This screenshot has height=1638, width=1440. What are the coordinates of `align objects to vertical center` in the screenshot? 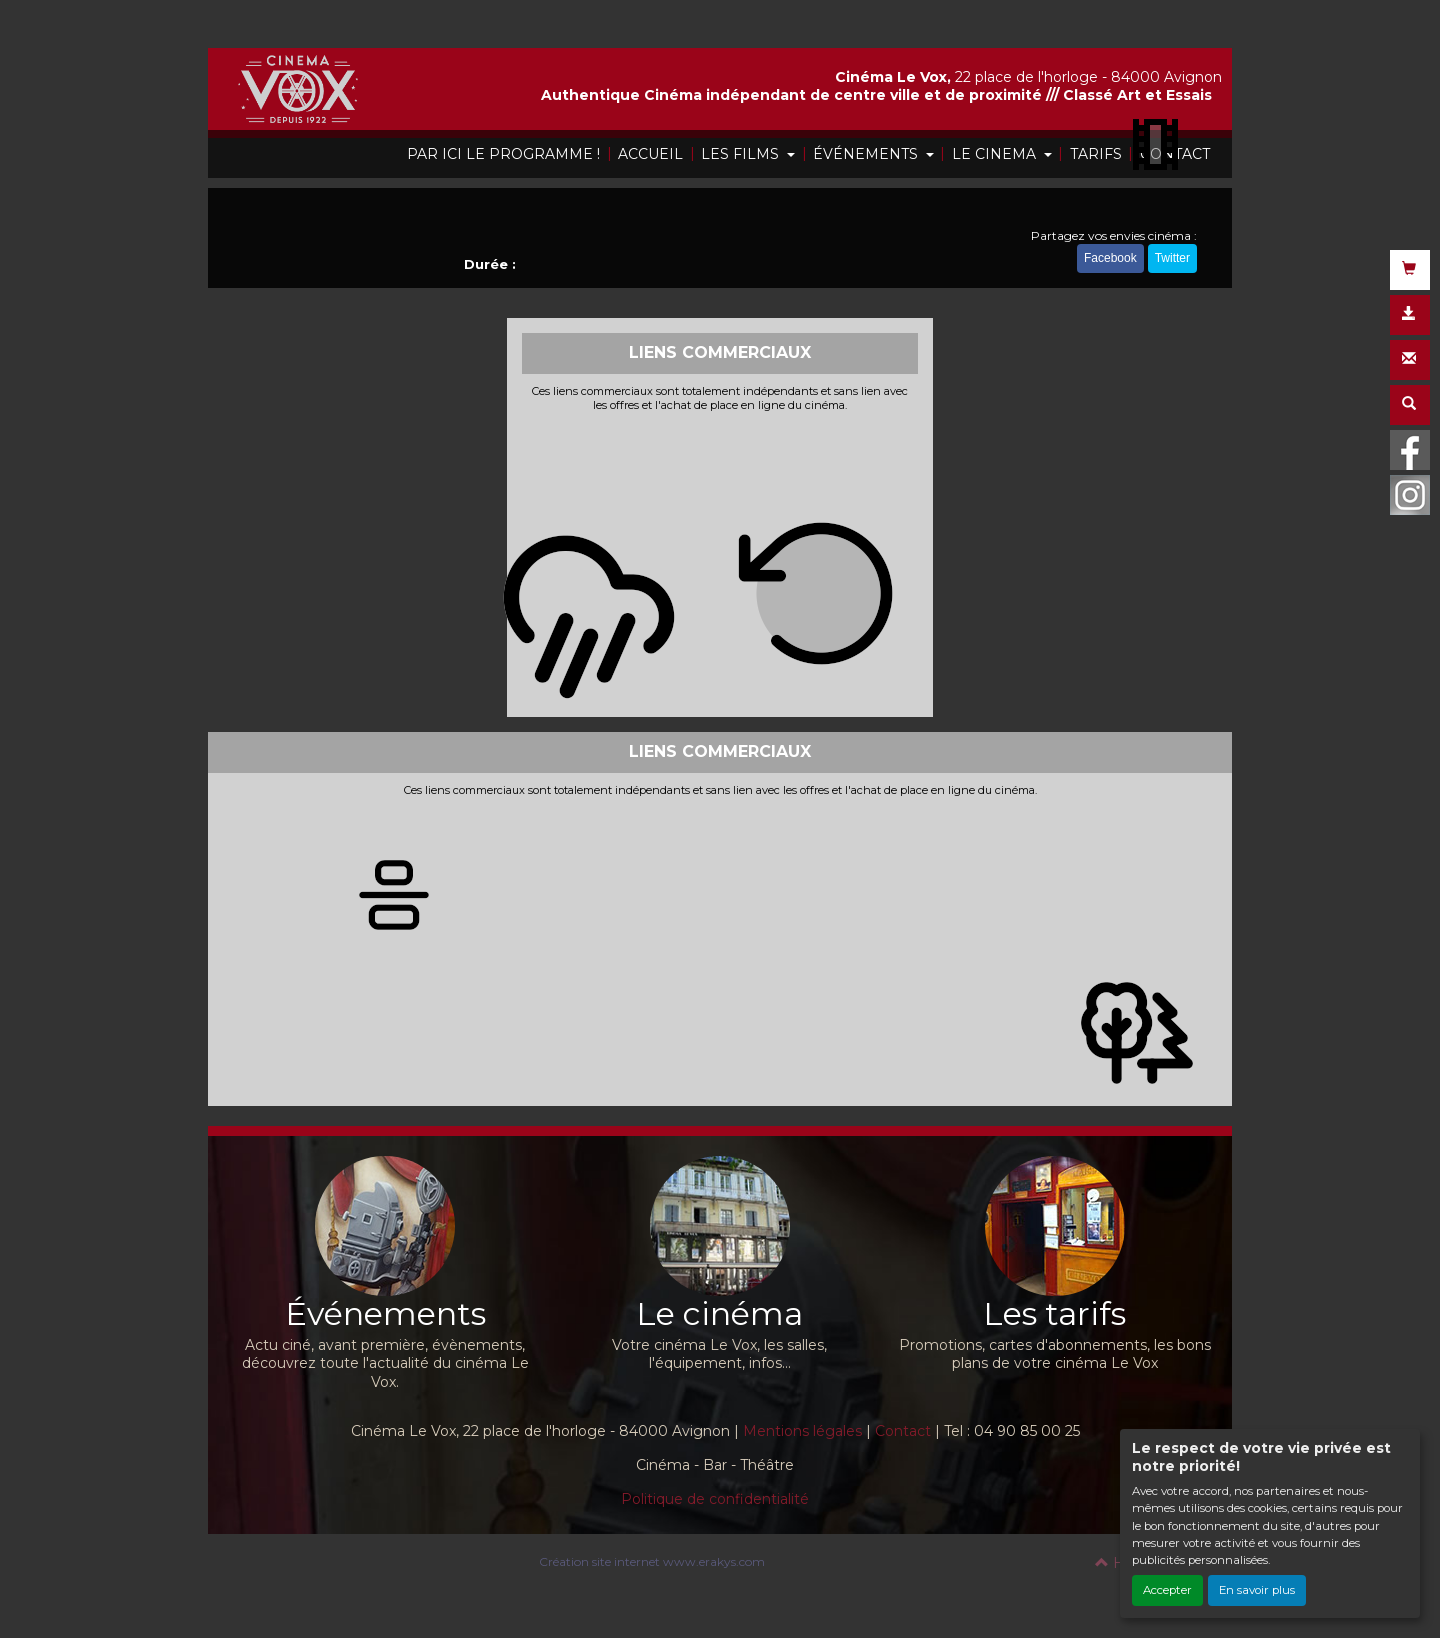 It's located at (394, 895).